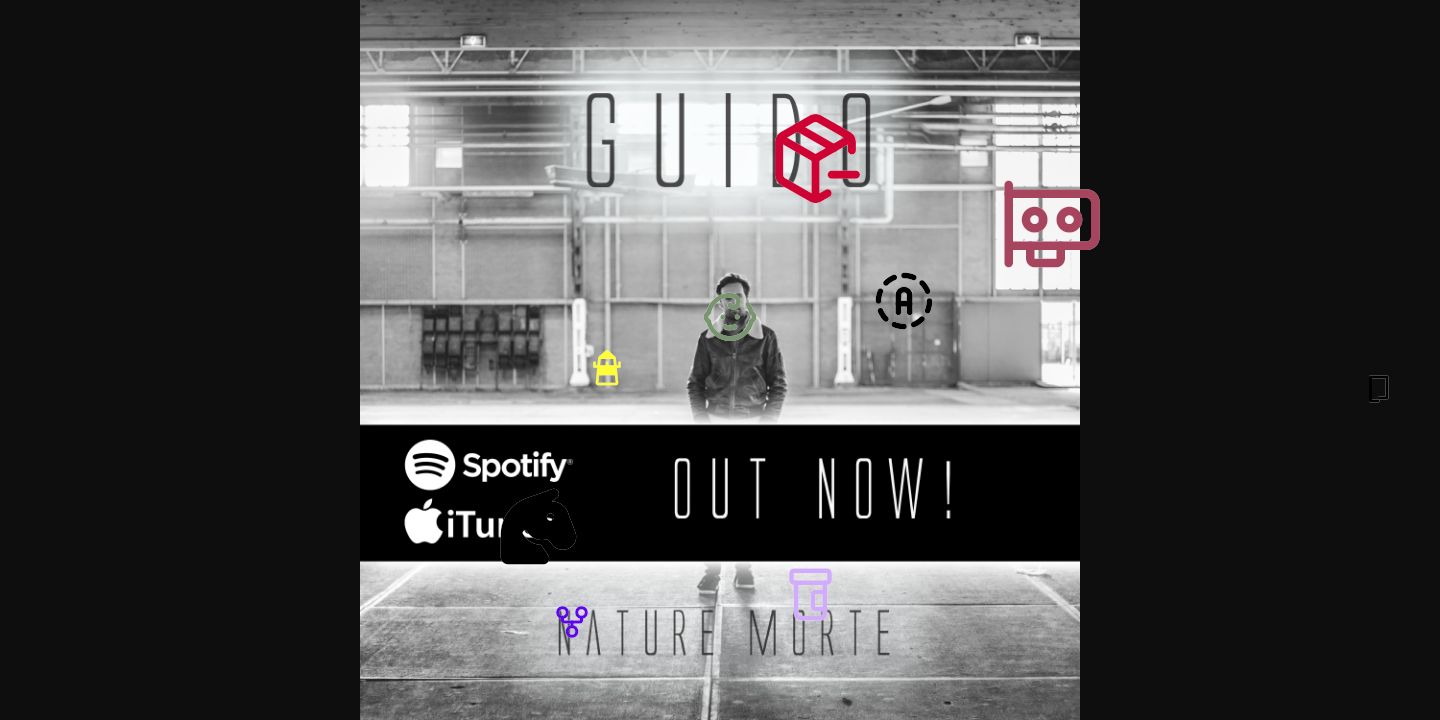  Describe the element at coordinates (810, 594) in the screenshot. I see `view medication information` at that location.